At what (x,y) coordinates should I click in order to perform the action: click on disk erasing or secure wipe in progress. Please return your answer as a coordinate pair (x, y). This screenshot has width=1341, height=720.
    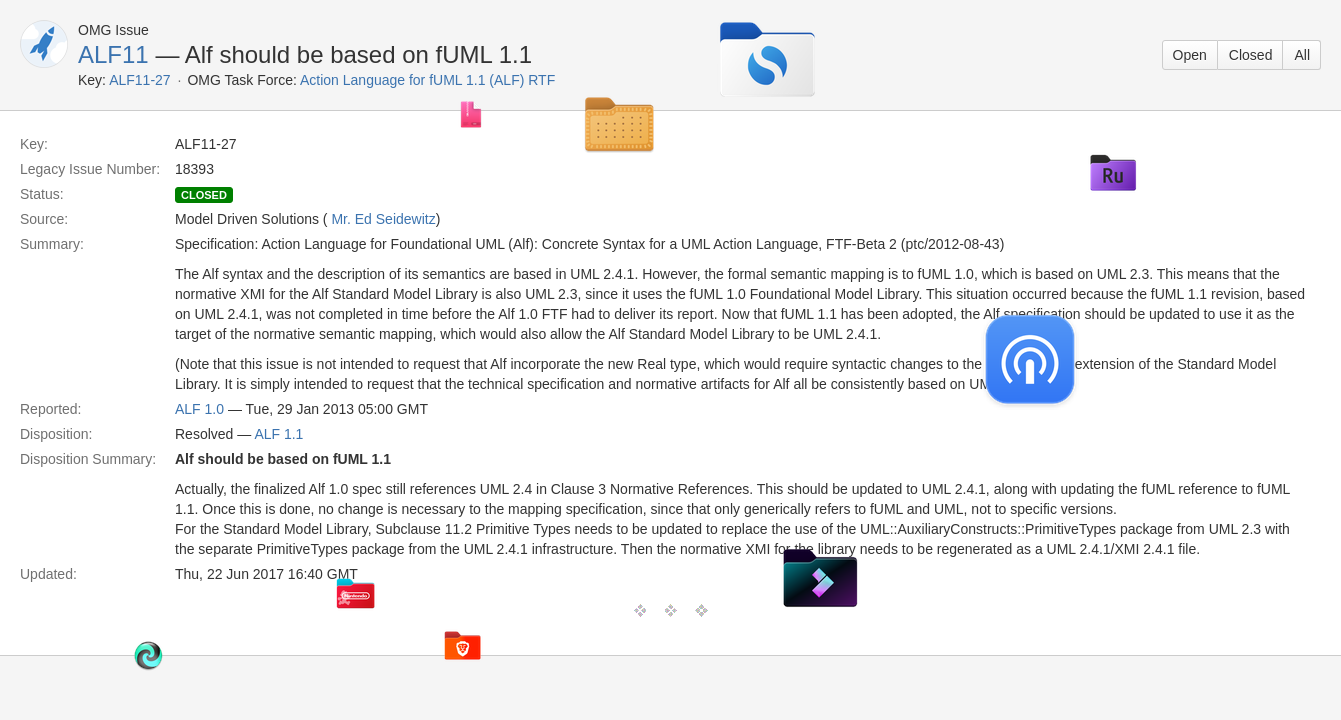
    Looking at the image, I should click on (148, 655).